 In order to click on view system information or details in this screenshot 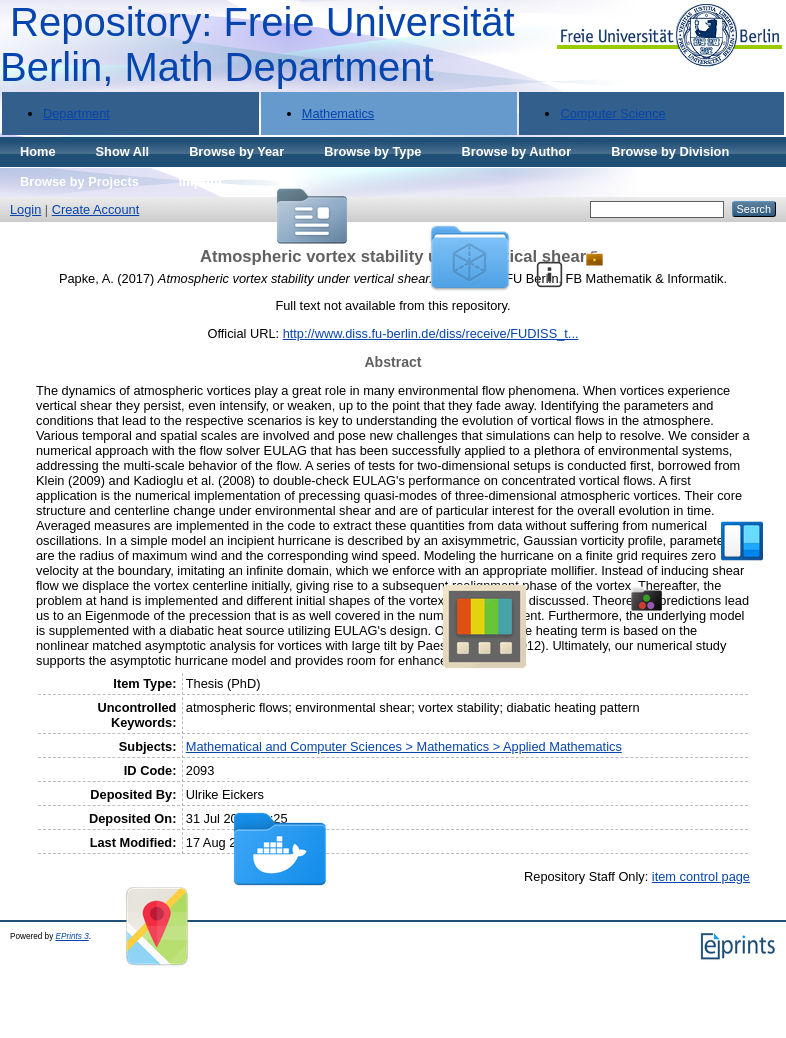, I will do `click(549, 274)`.